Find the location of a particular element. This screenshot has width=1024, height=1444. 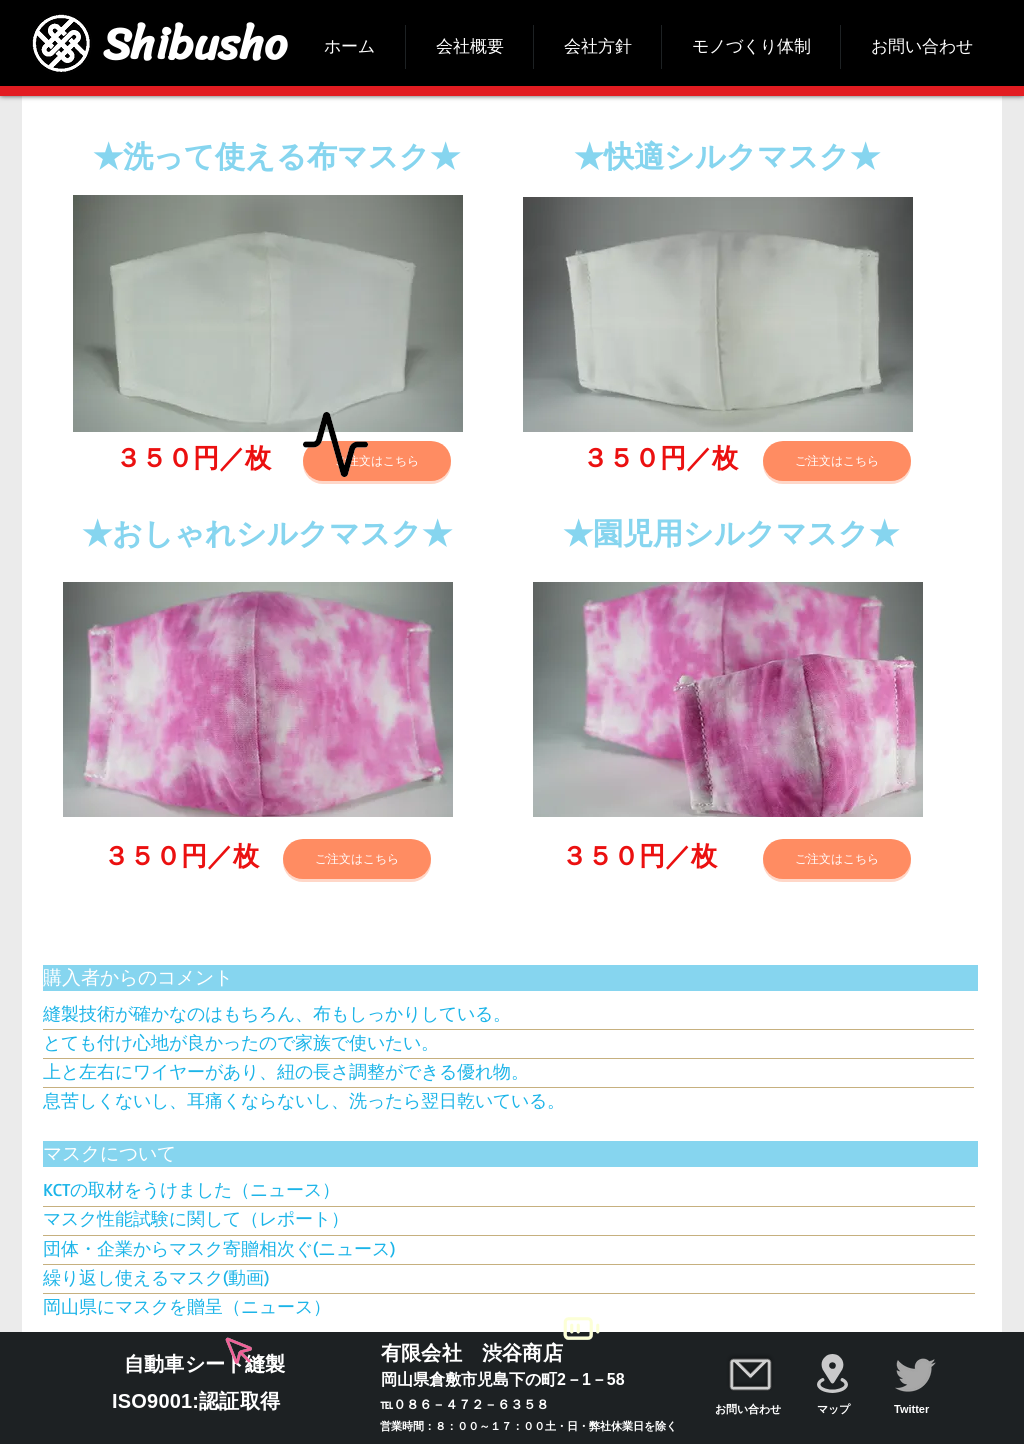

cursor or pointer indicator is located at coordinates (239, 1351).